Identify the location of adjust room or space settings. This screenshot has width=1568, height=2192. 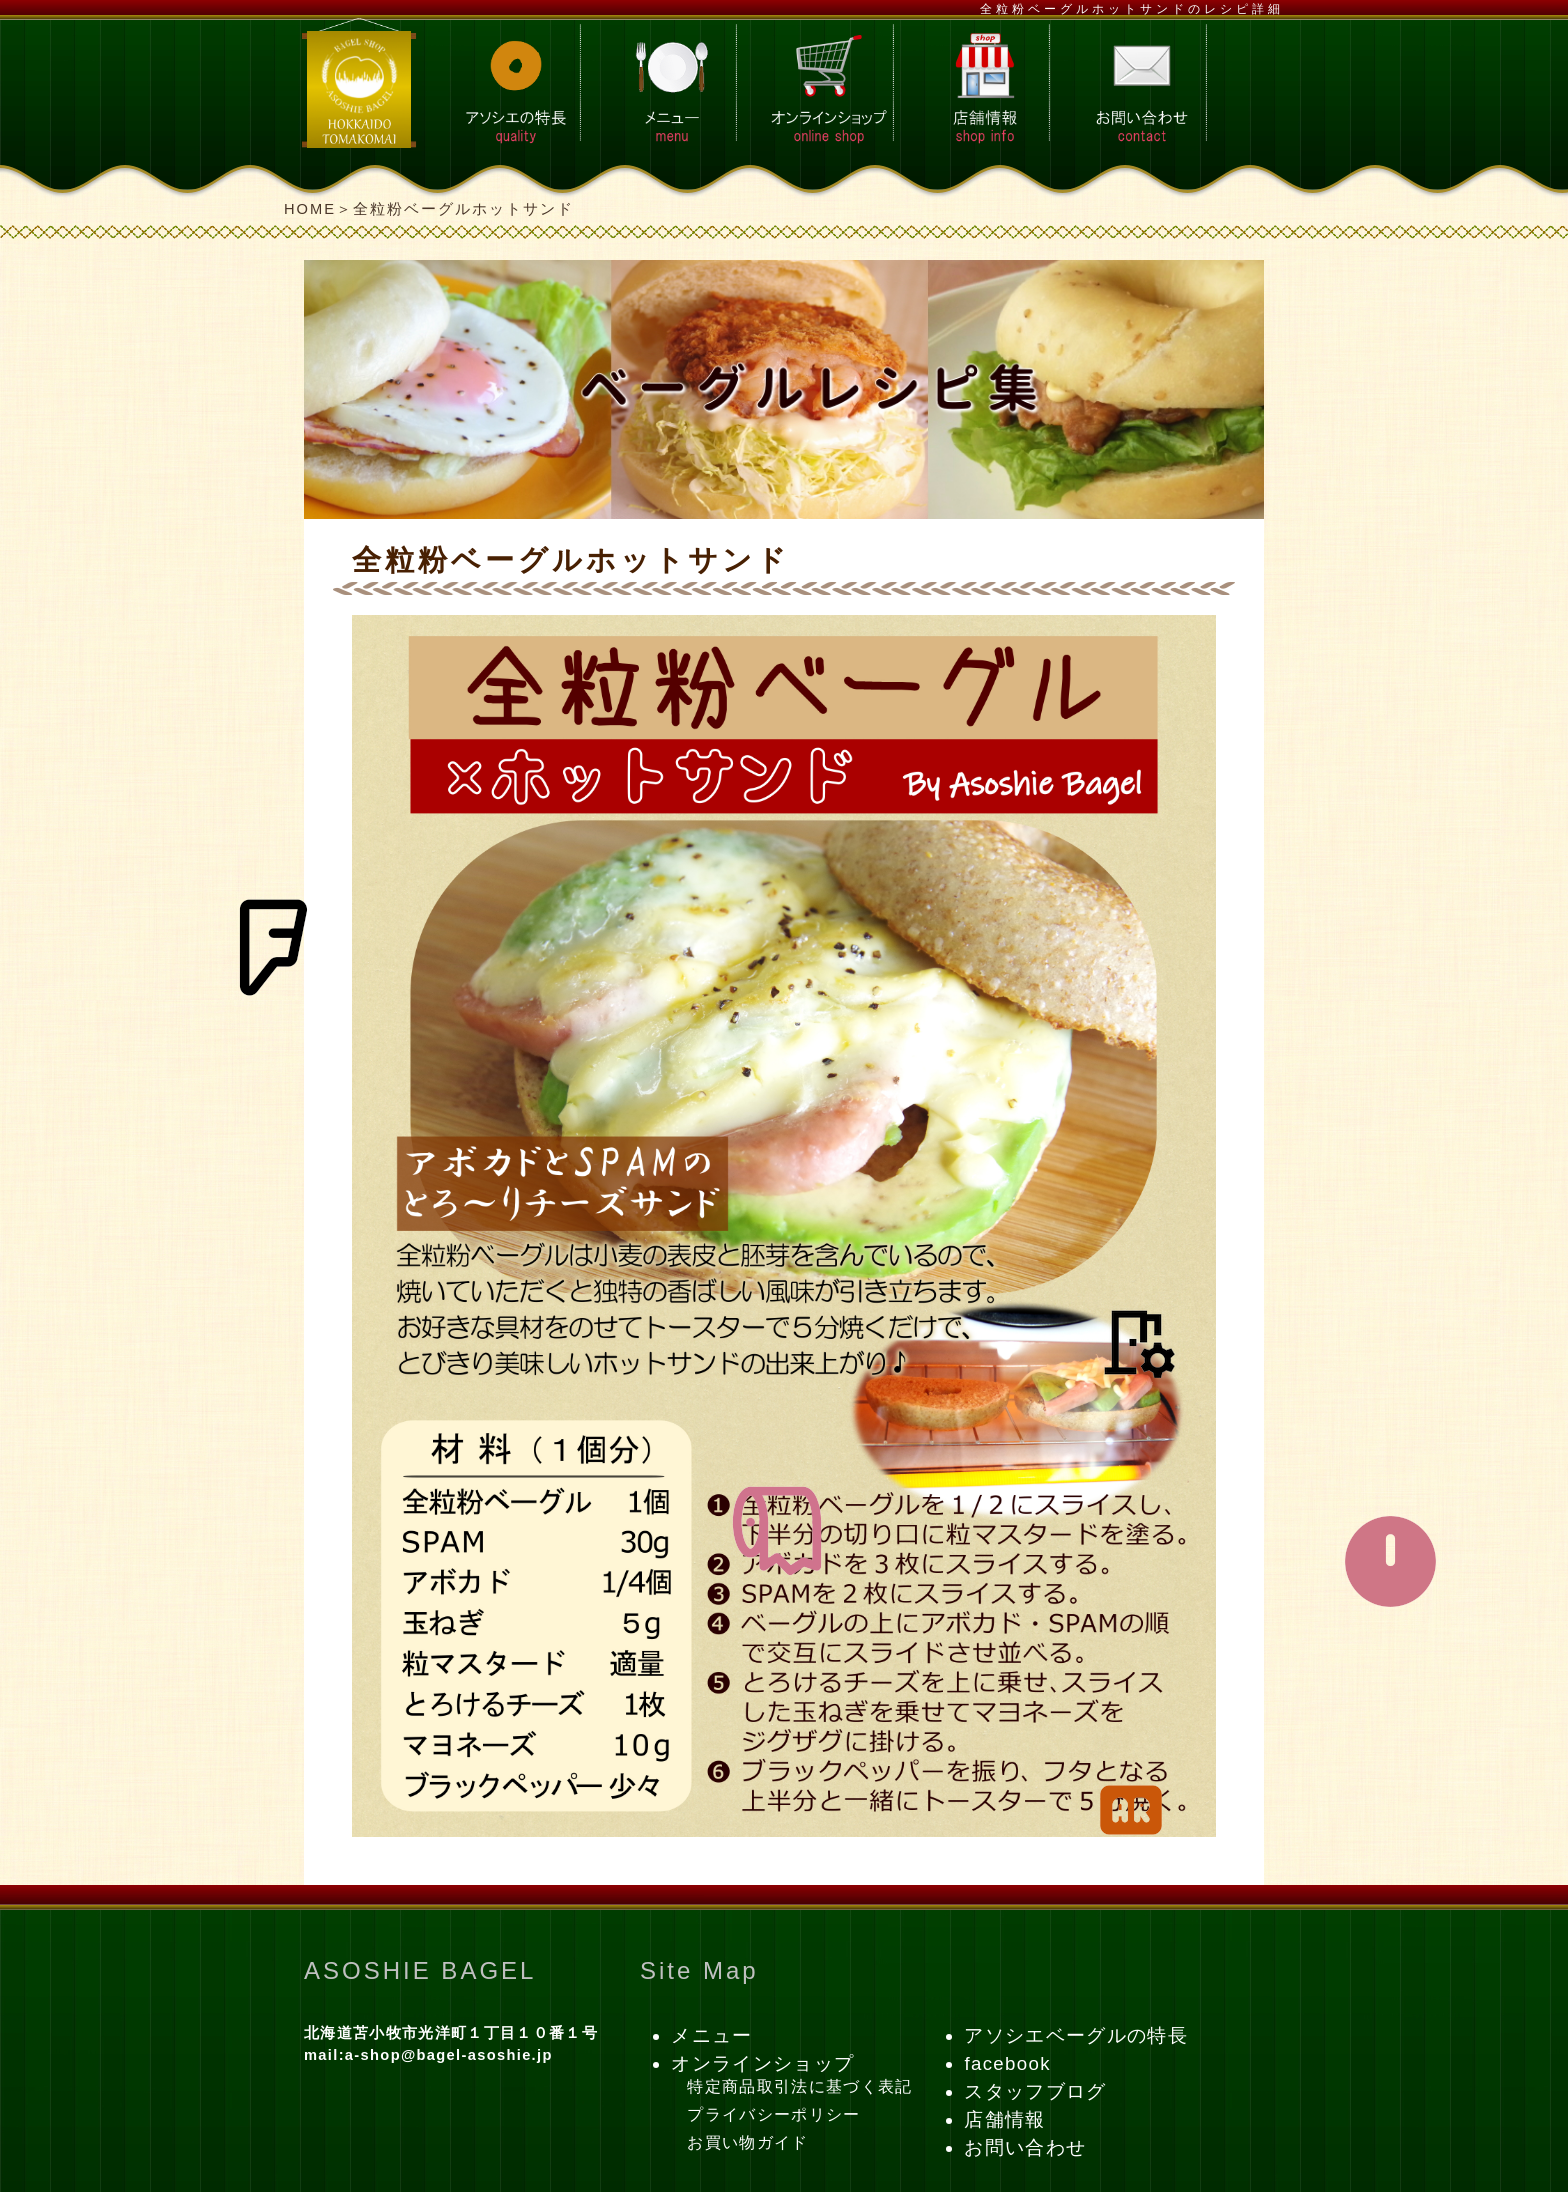
(1136, 1342).